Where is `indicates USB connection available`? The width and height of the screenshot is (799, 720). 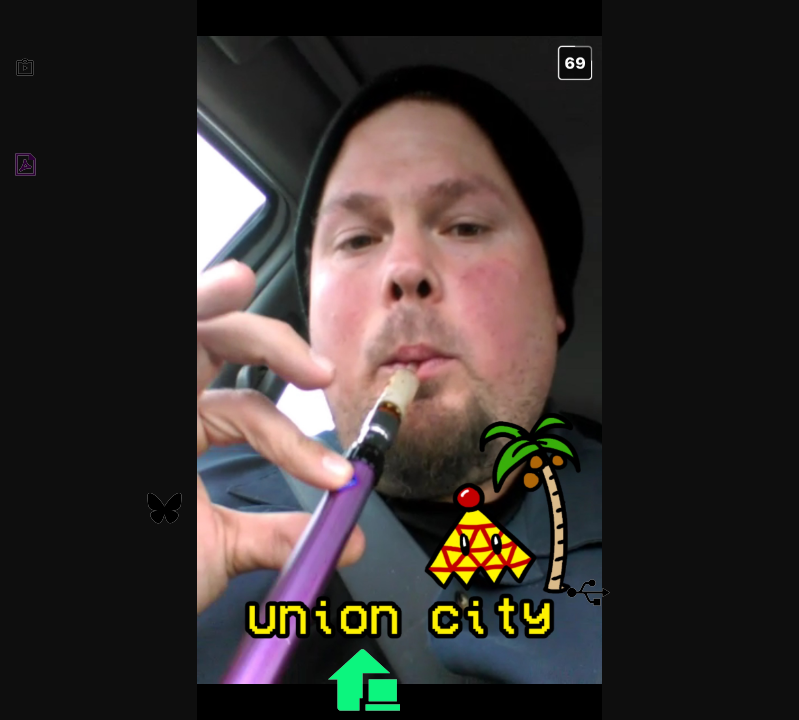
indicates USB connection available is located at coordinates (588, 592).